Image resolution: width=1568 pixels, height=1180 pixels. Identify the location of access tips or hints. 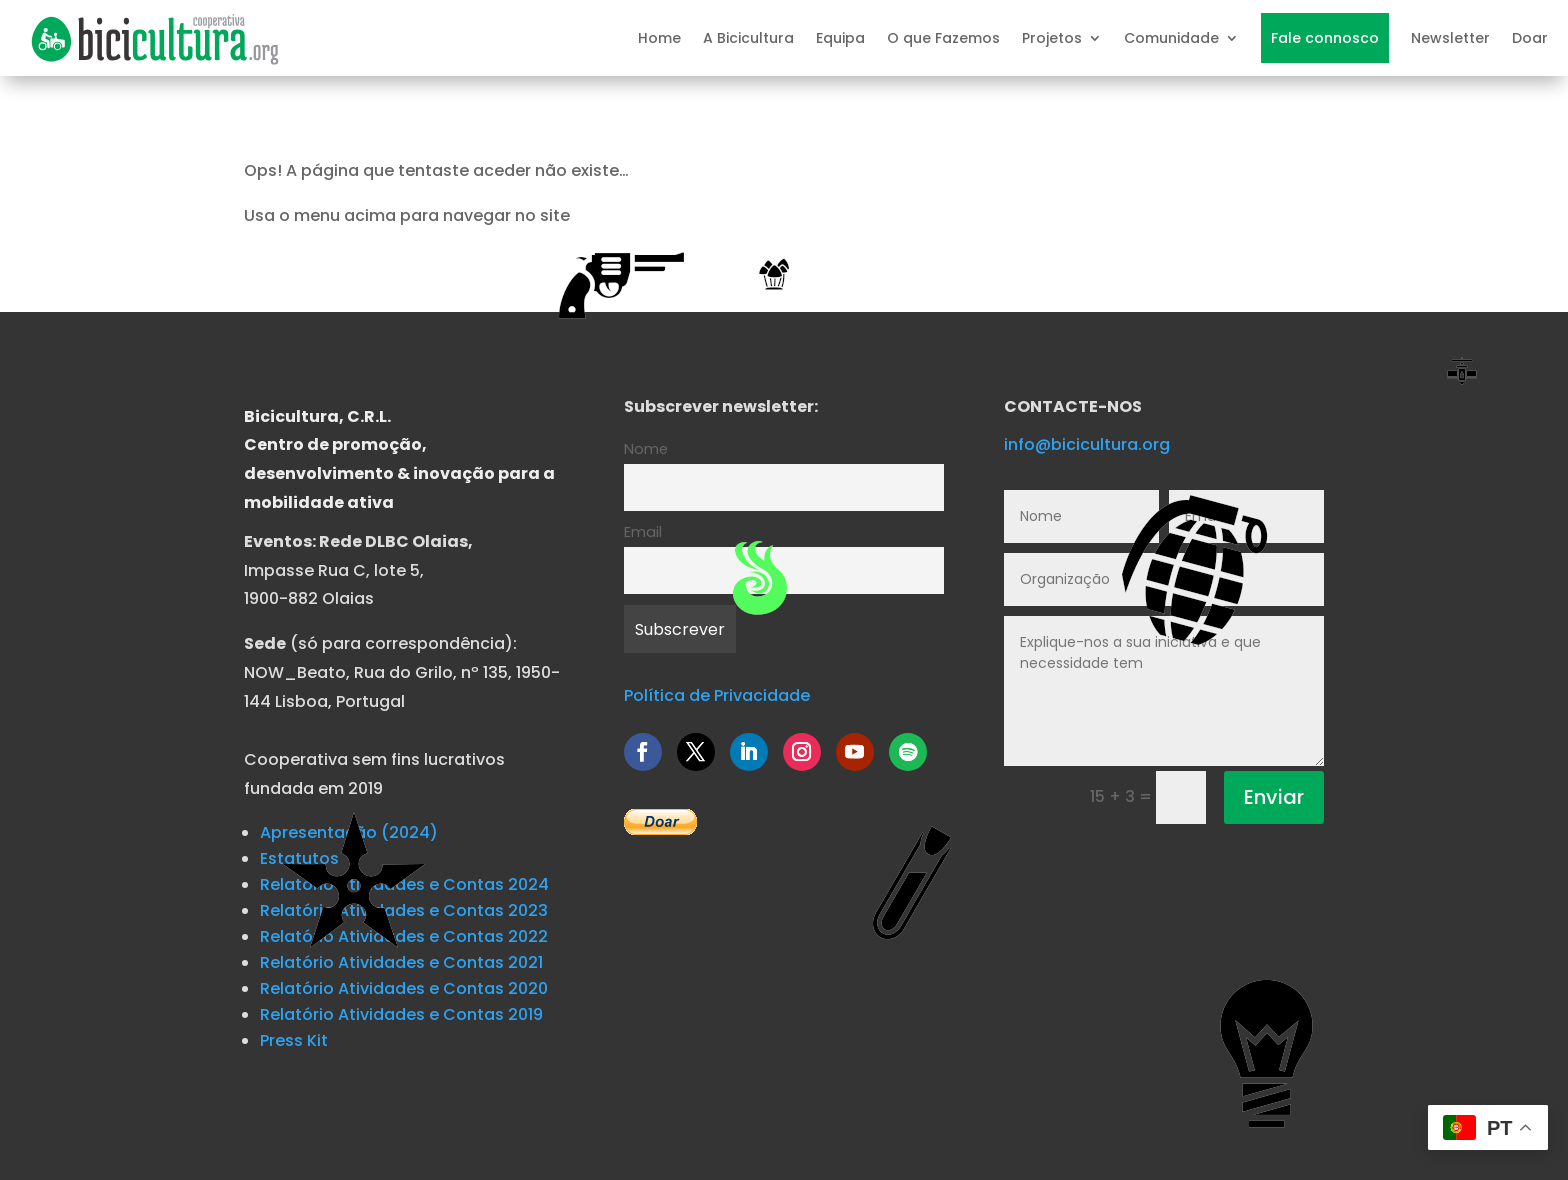
(1269, 1054).